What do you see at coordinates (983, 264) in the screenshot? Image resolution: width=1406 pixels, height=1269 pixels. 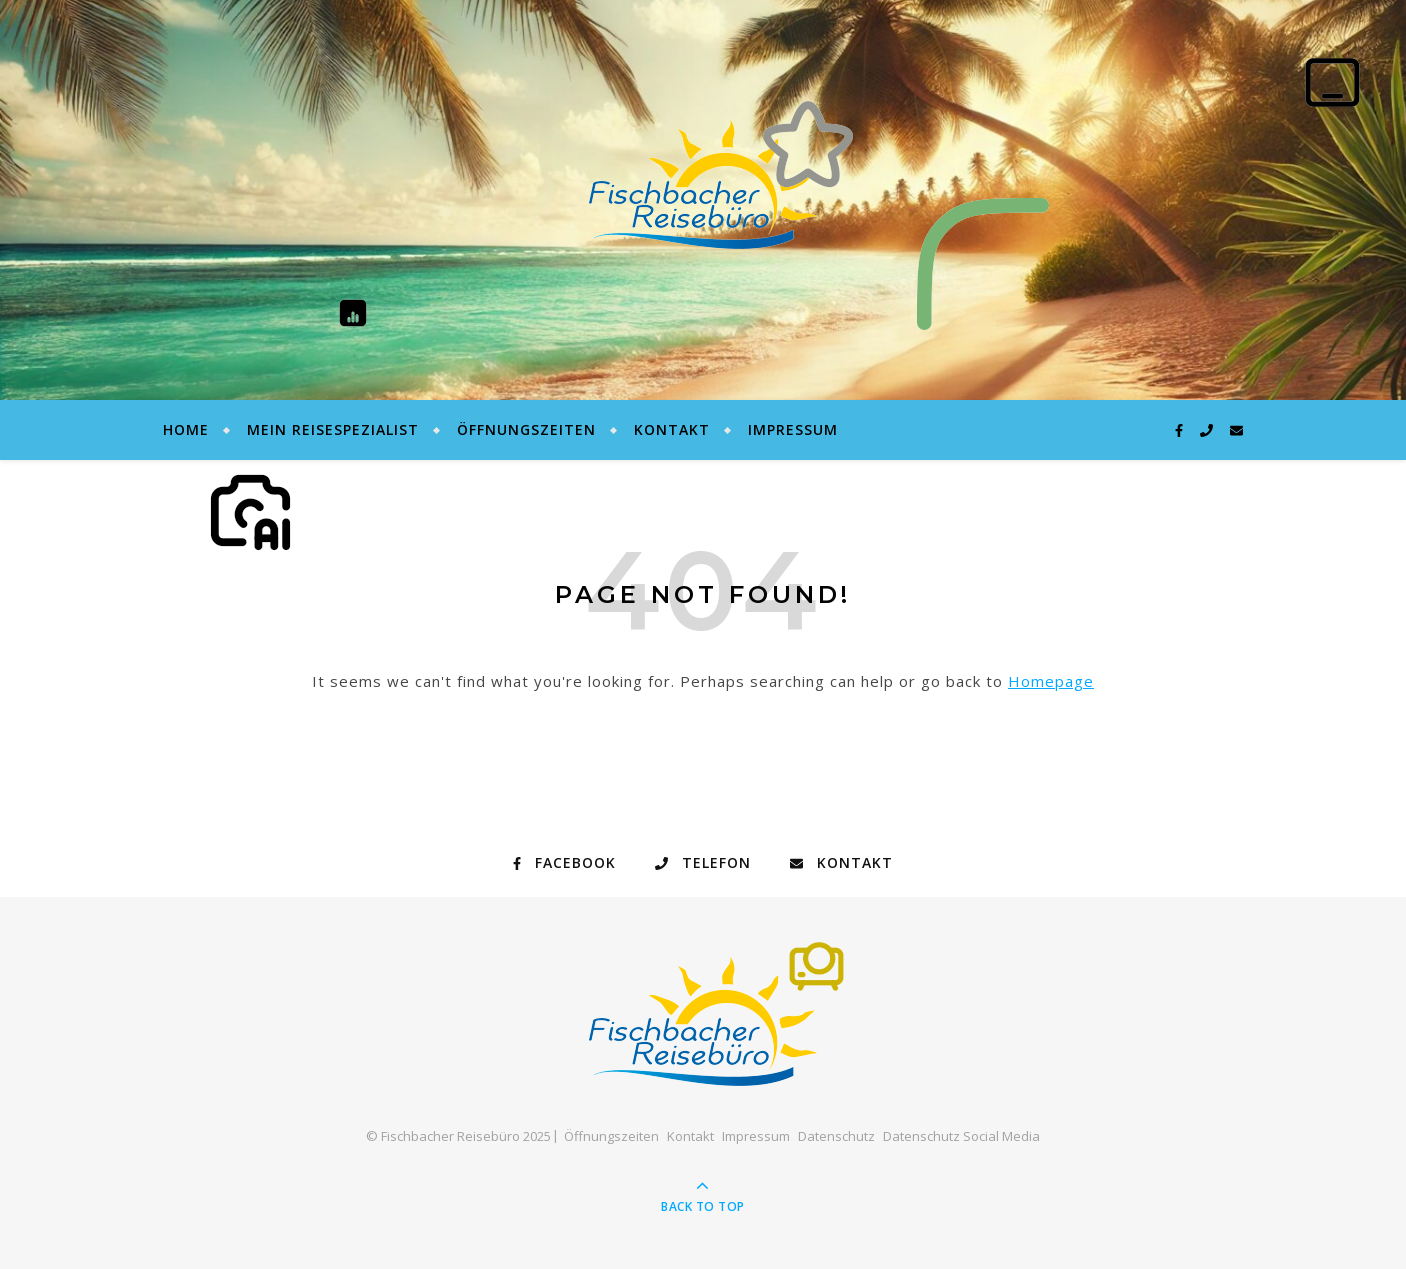 I see `apply iOS-style rounded corner to element` at bounding box center [983, 264].